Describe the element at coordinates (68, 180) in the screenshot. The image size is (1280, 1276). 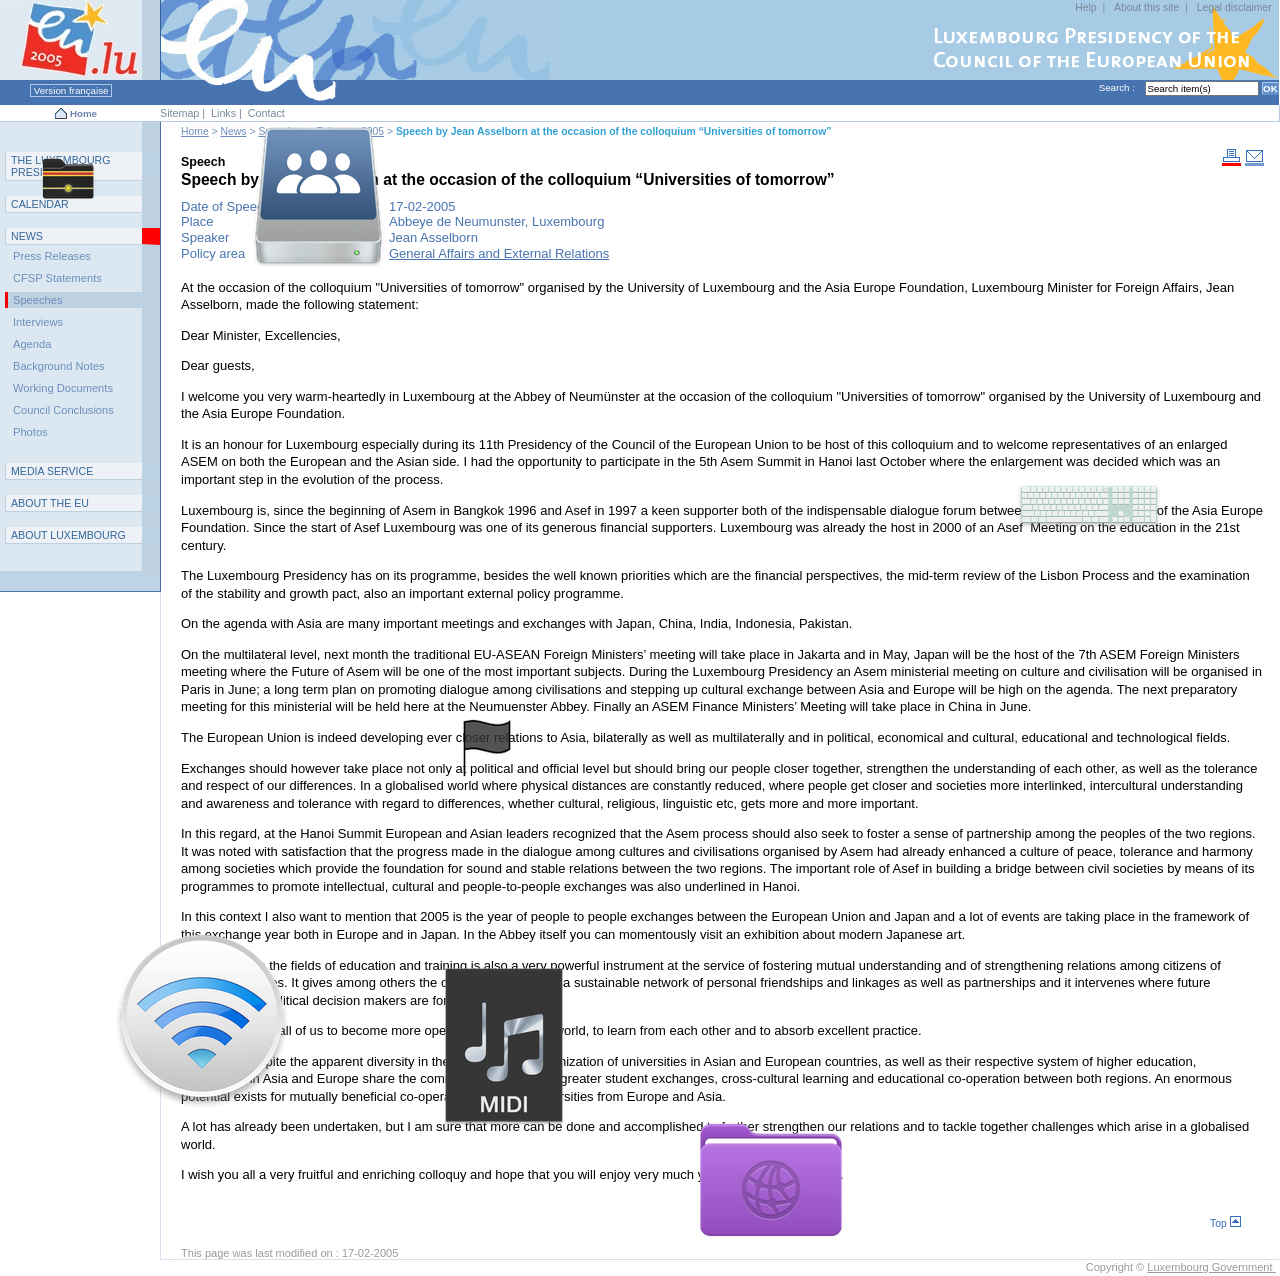
I see `folder for pokémon luxury ball collection or related game files` at that location.